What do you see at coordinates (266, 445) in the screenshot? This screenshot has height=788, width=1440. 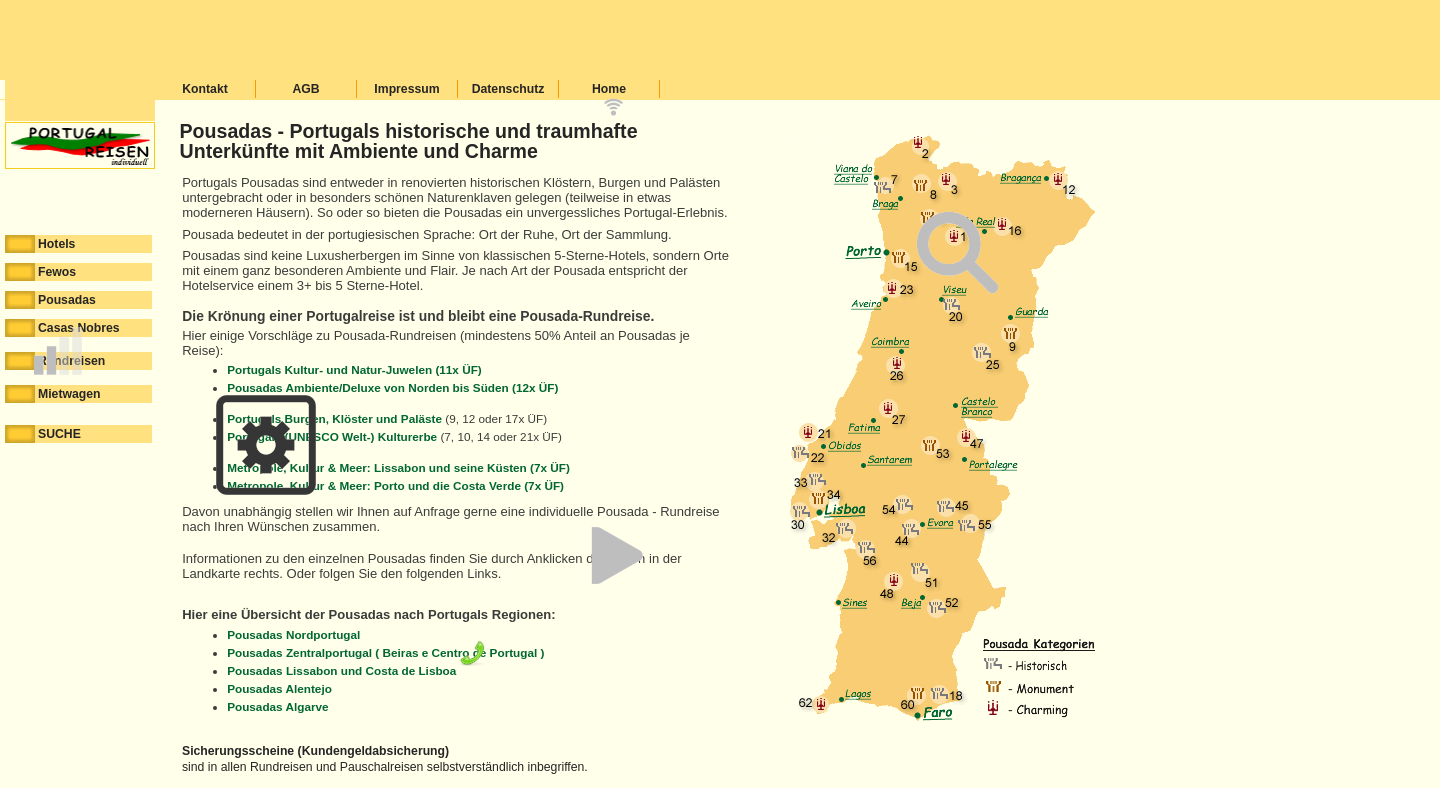 I see `access other applications or utilities` at bounding box center [266, 445].